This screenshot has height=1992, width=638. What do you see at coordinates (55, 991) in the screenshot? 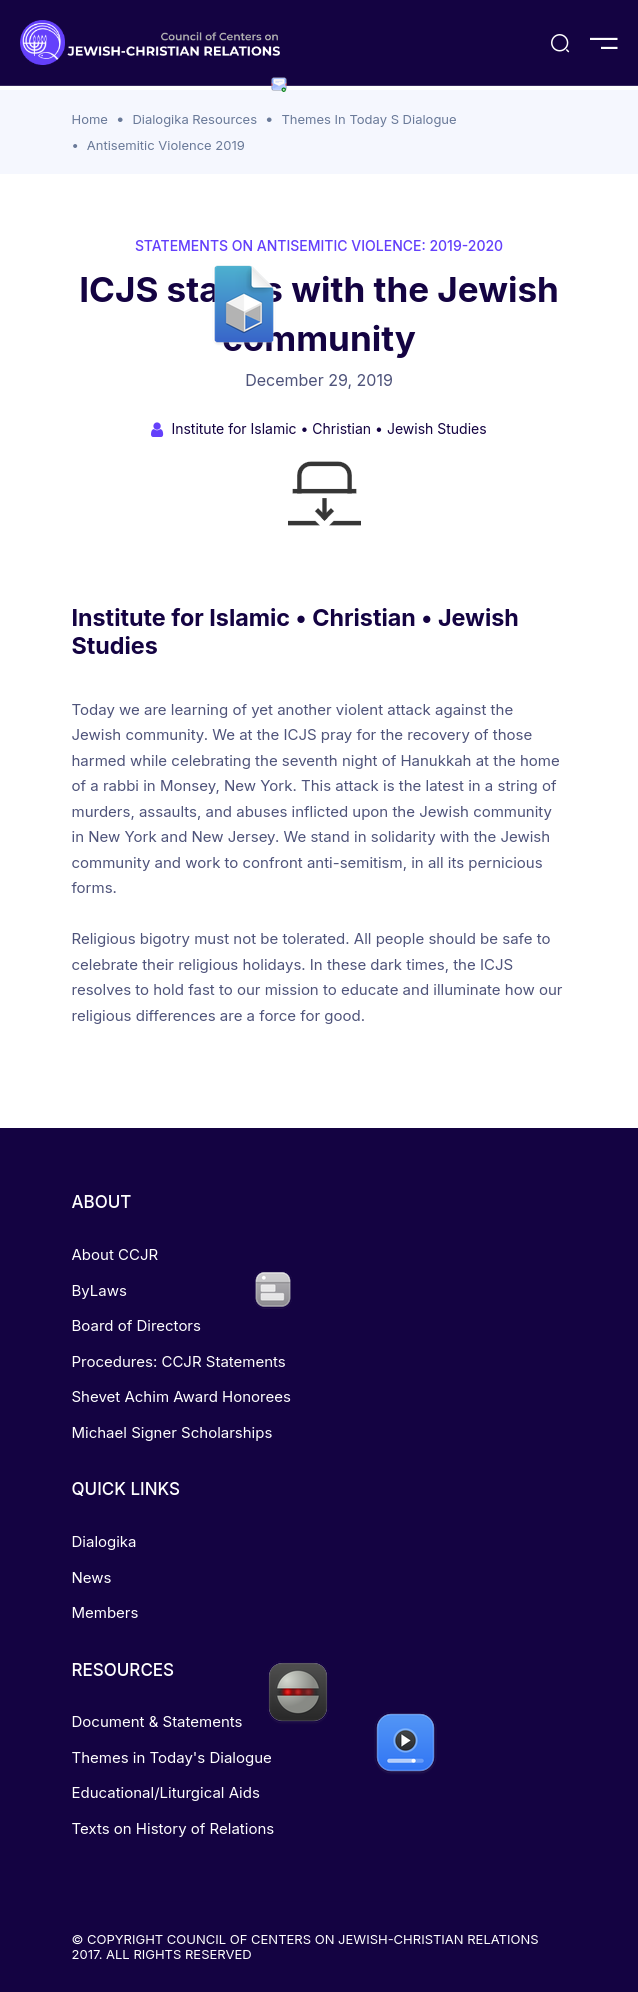
I see `video clip with audio track in library` at bounding box center [55, 991].